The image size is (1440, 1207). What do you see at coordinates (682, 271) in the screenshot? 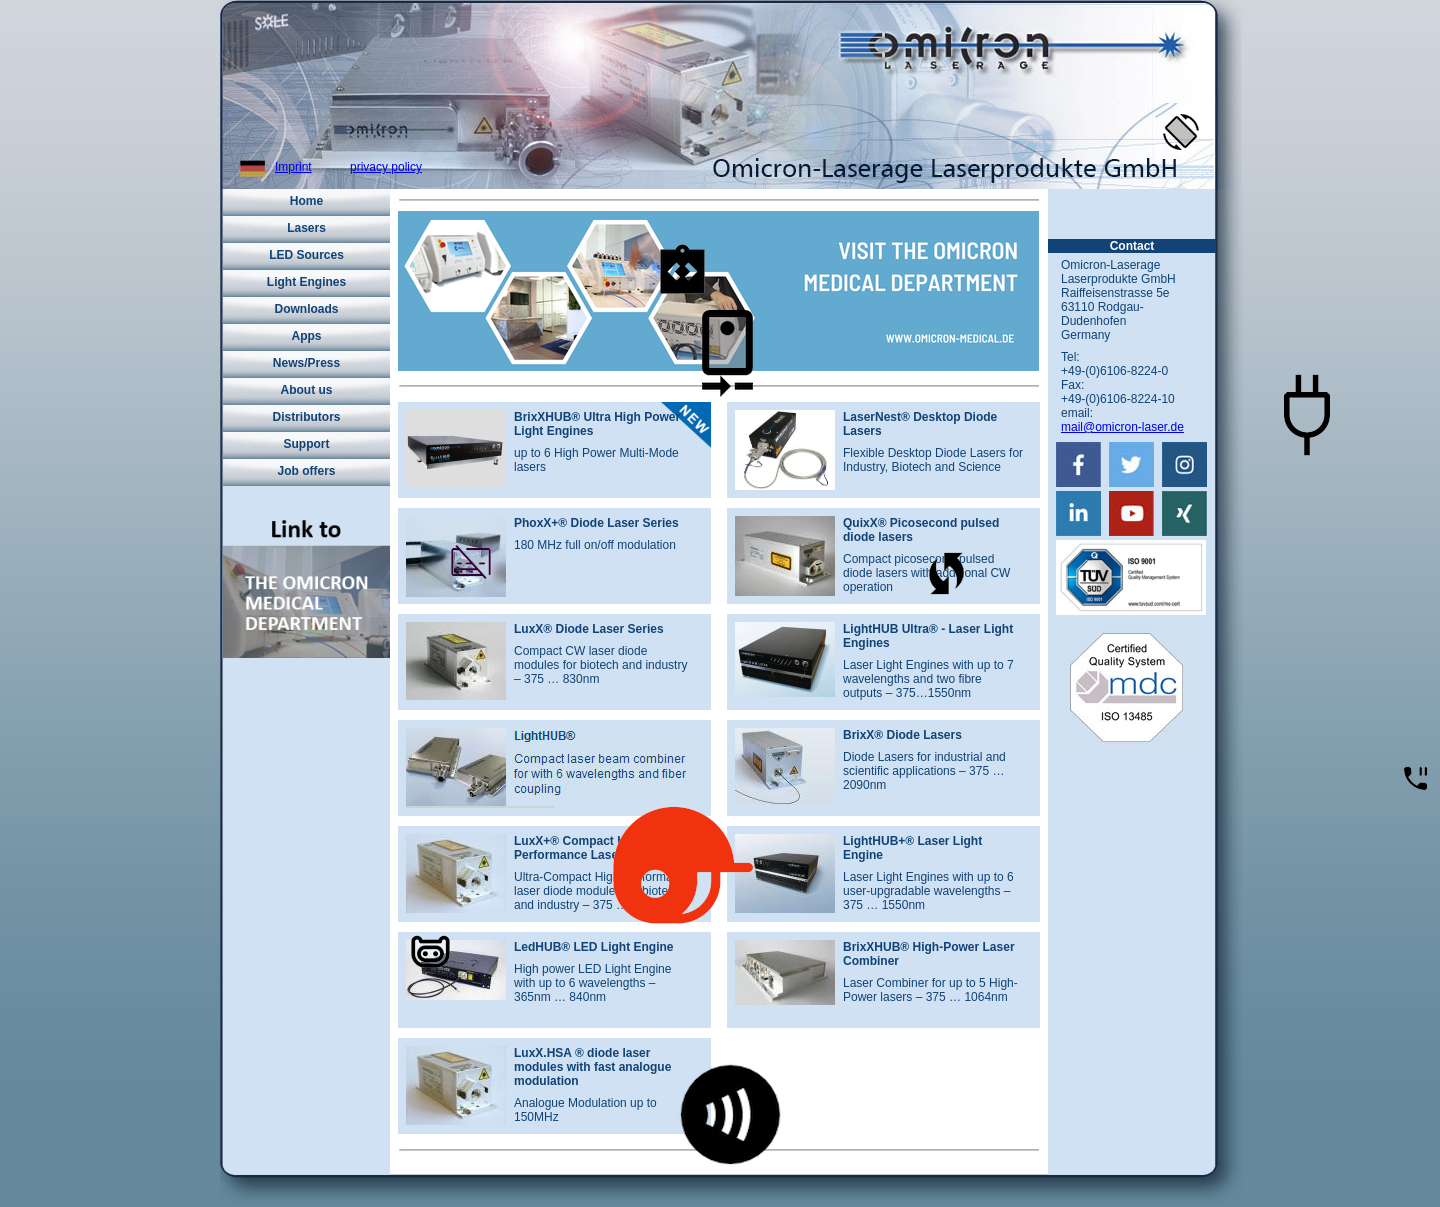
I see `view integration or embed code` at bounding box center [682, 271].